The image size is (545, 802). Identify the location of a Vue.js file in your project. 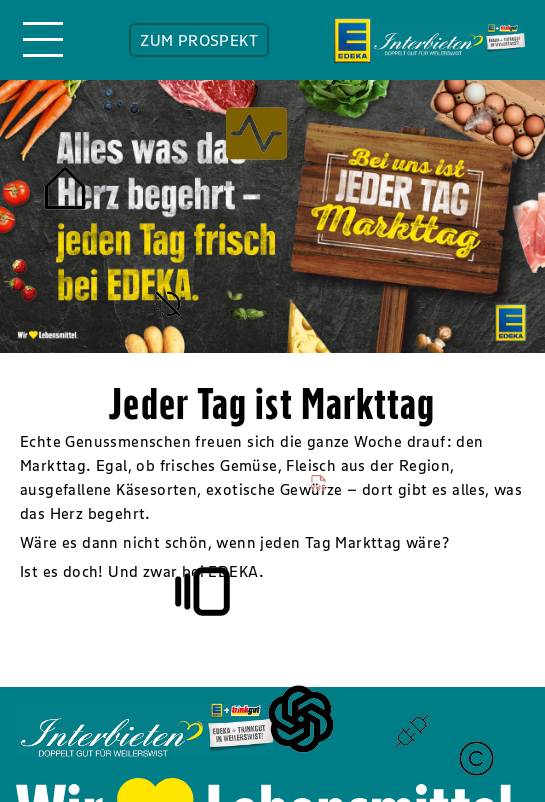
(318, 483).